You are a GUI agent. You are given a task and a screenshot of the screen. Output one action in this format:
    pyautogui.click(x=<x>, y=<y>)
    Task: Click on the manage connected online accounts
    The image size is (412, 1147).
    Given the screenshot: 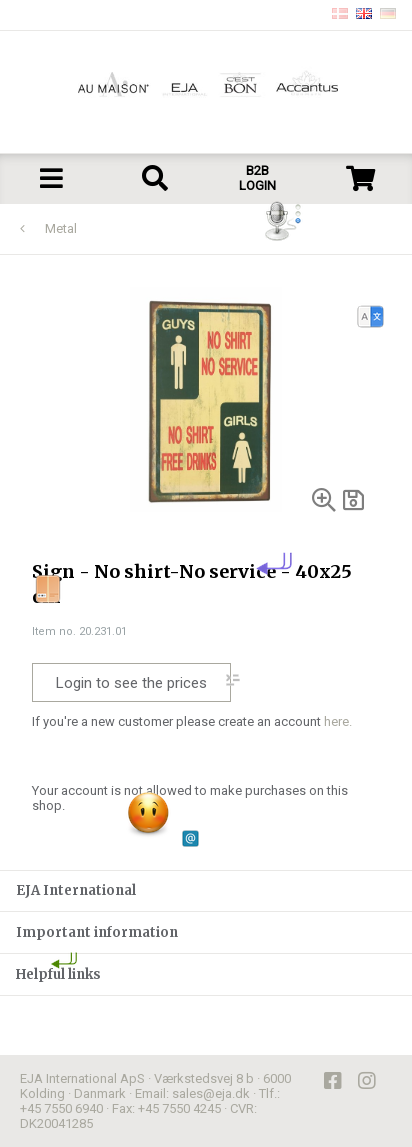 What is the action you would take?
    pyautogui.click(x=190, y=838)
    